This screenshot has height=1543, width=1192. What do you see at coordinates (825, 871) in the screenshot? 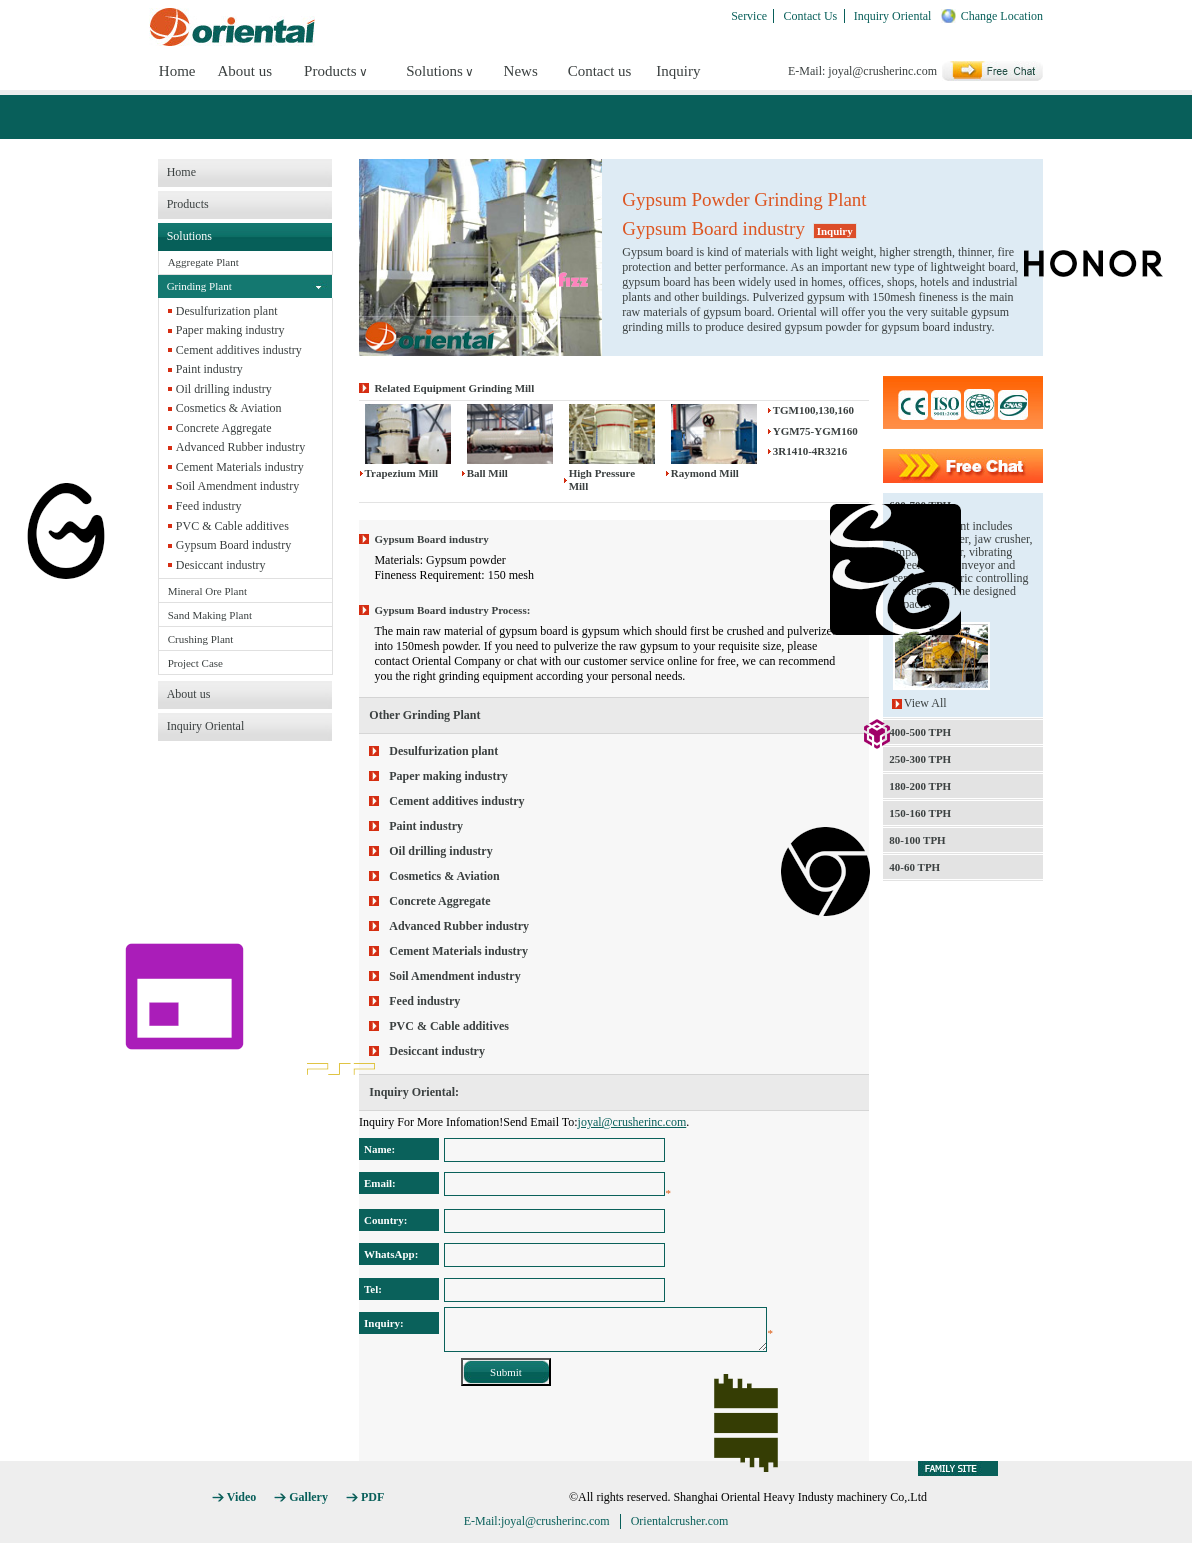
I see `open Google Chrome browser` at bounding box center [825, 871].